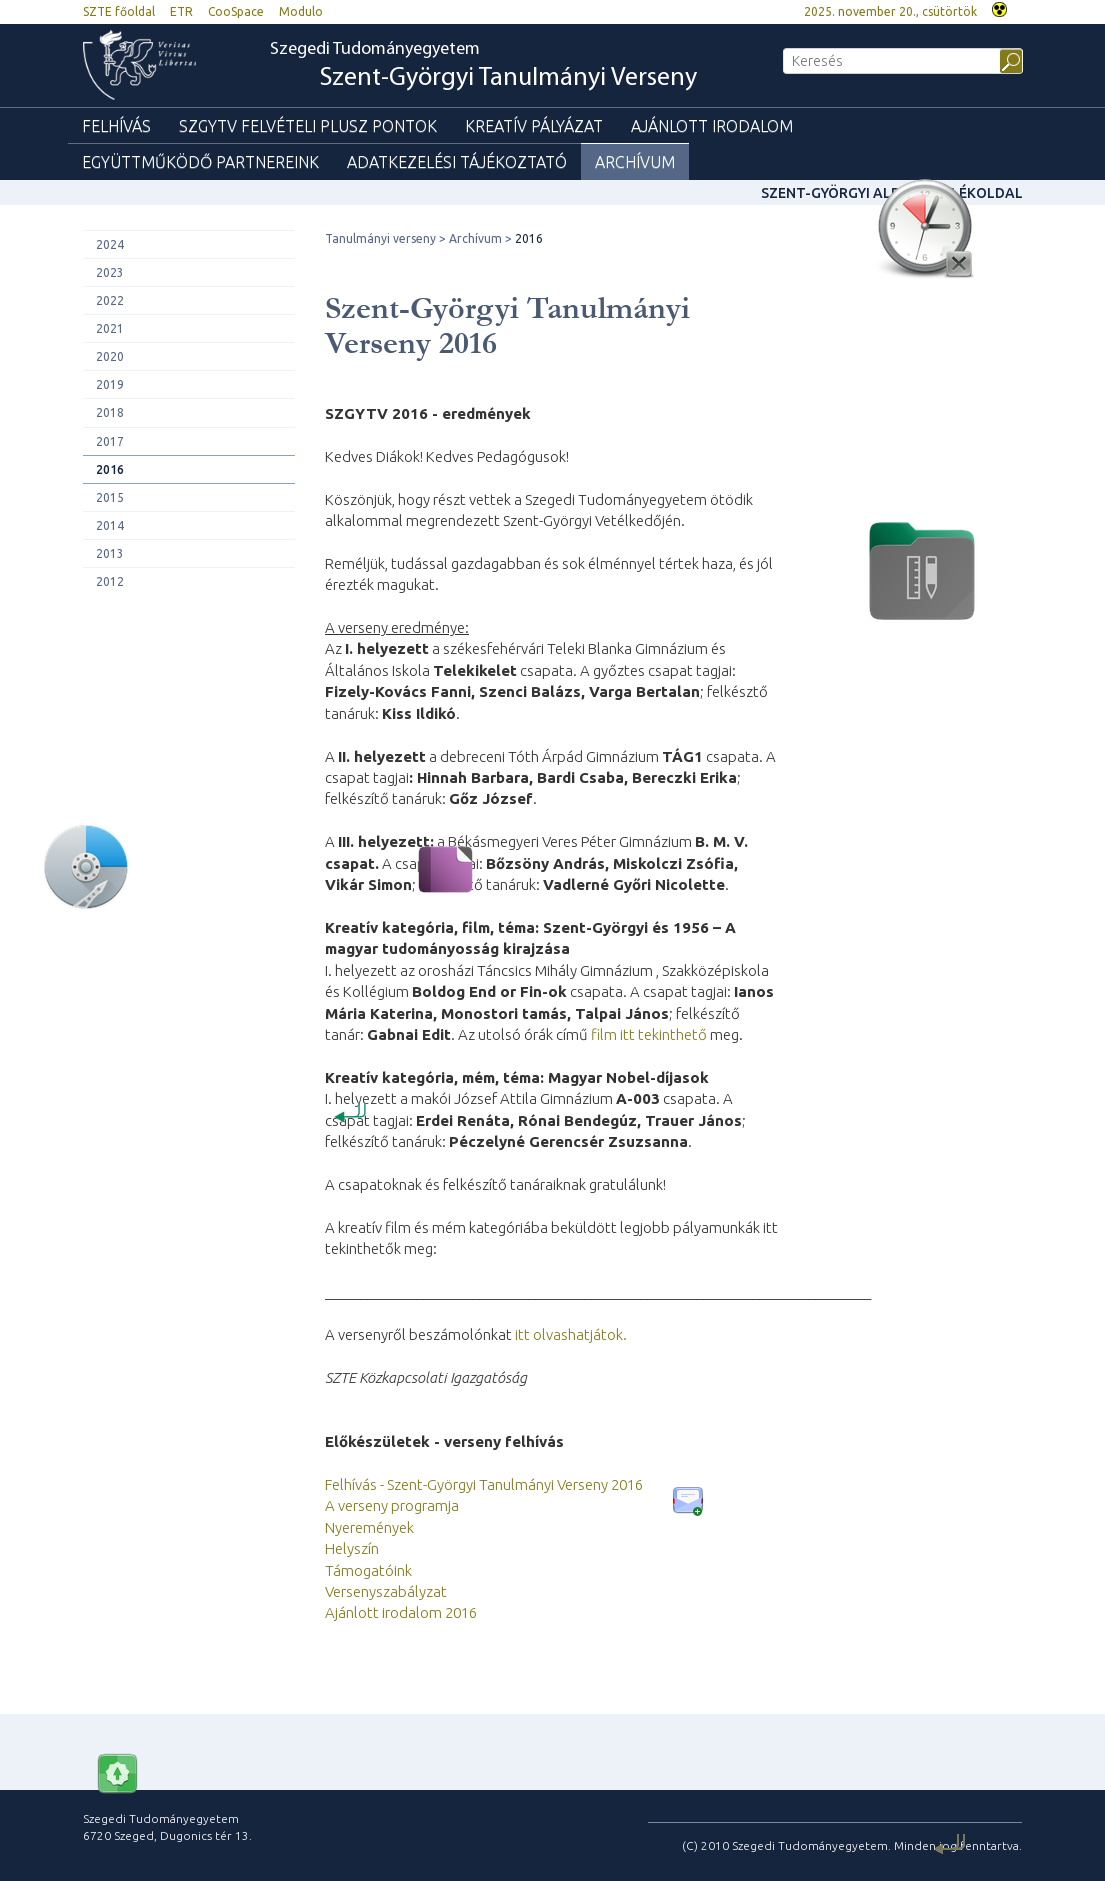 This screenshot has width=1105, height=1881. What do you see at coordinates (86, 867) in the screenshot?
I see `access disk partition settings` at bounding box center [86, 867].